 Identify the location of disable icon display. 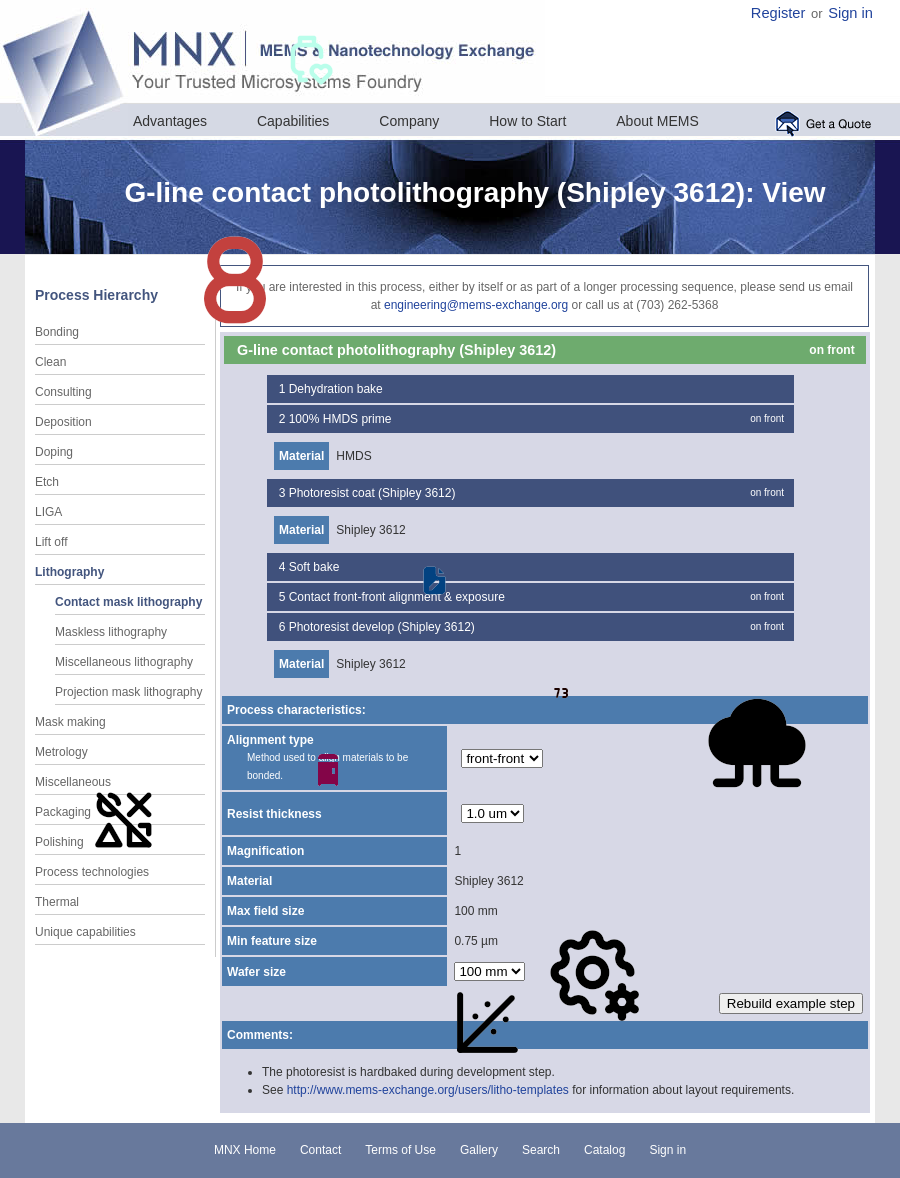
(124, 820).